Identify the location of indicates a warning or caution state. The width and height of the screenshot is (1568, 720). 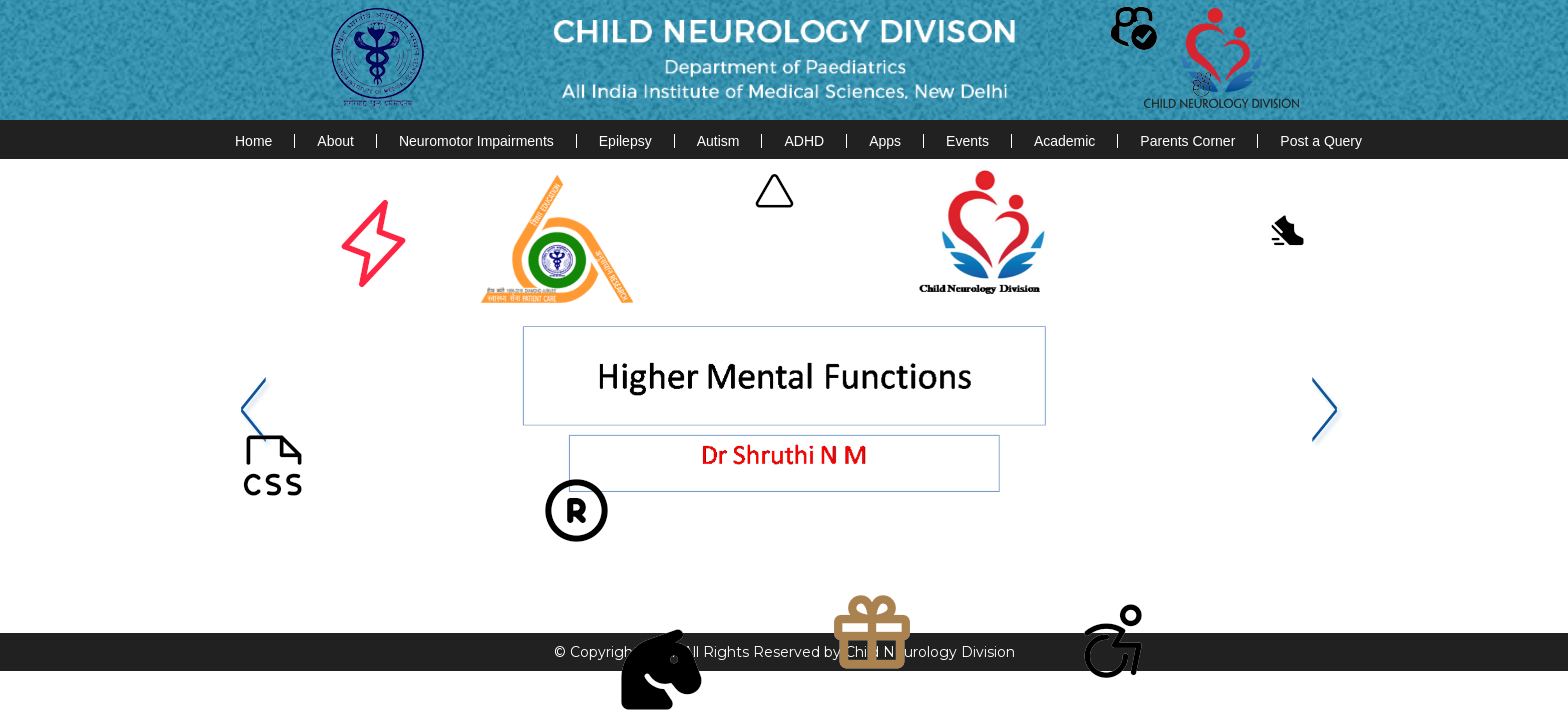
(774, 191).